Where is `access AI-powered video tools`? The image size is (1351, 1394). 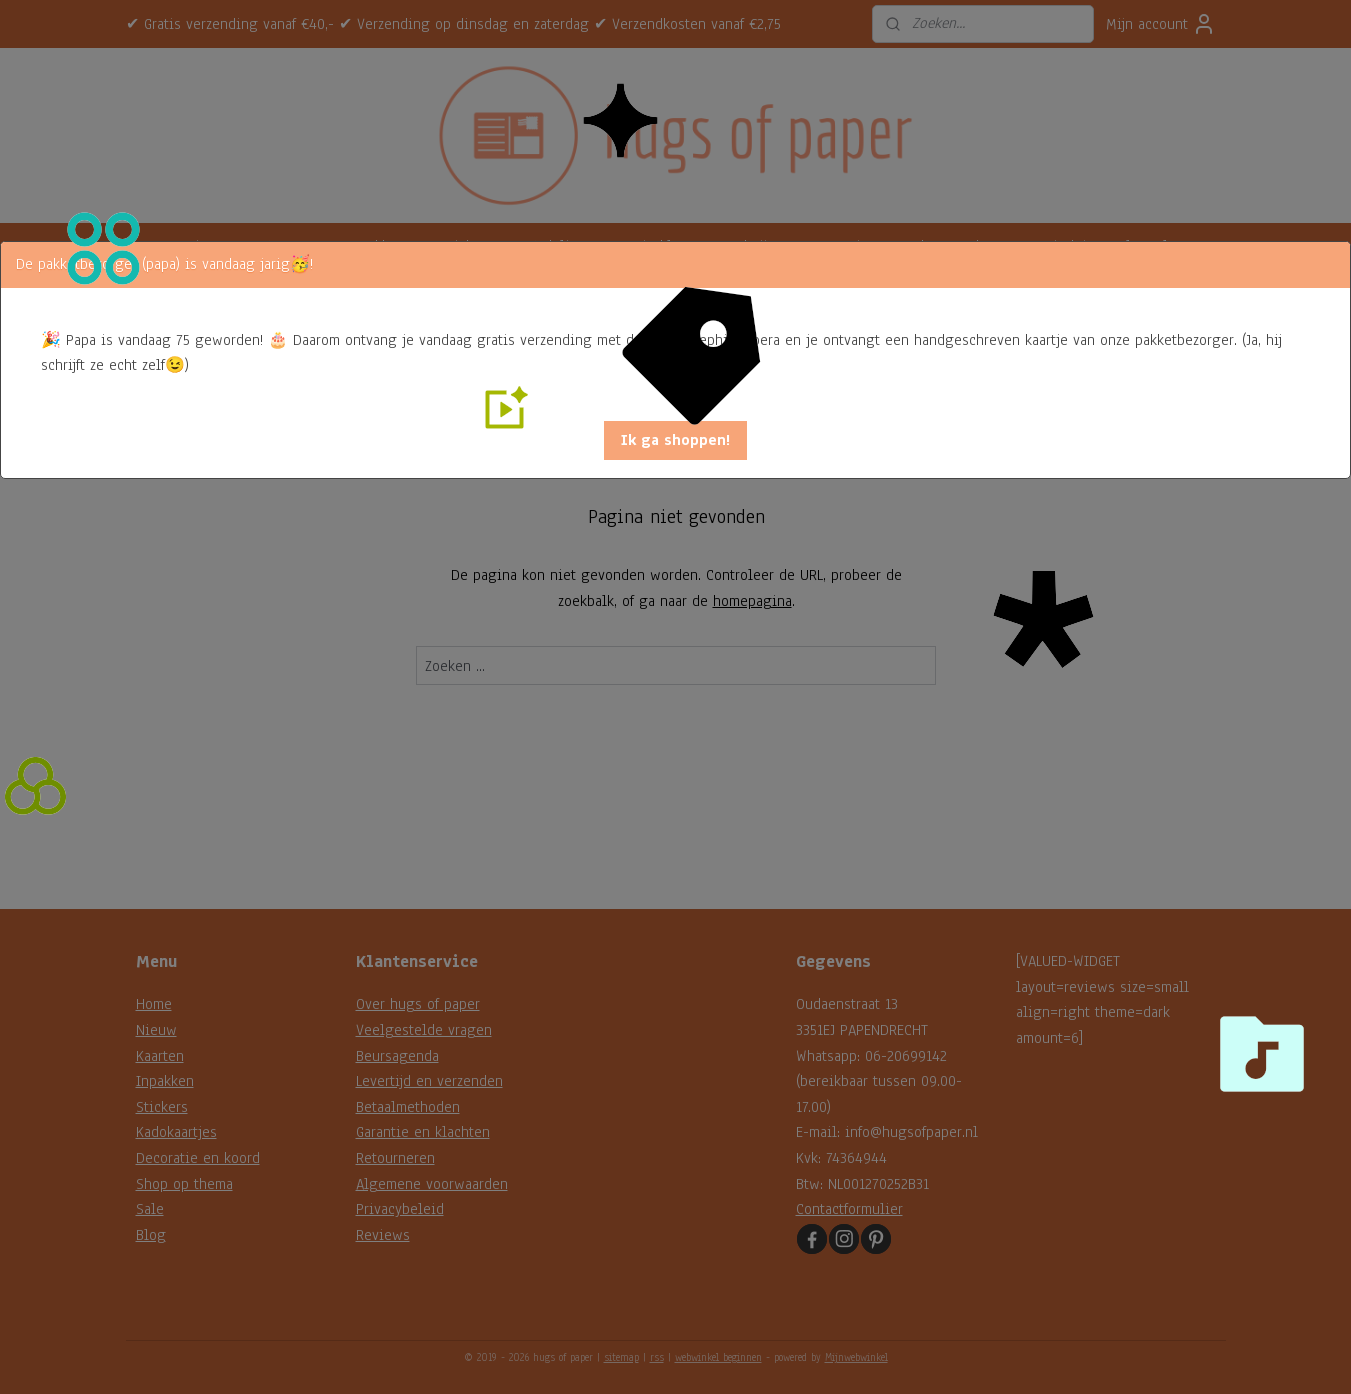 access AI-powered video tools is located at coordinates (504, 409).